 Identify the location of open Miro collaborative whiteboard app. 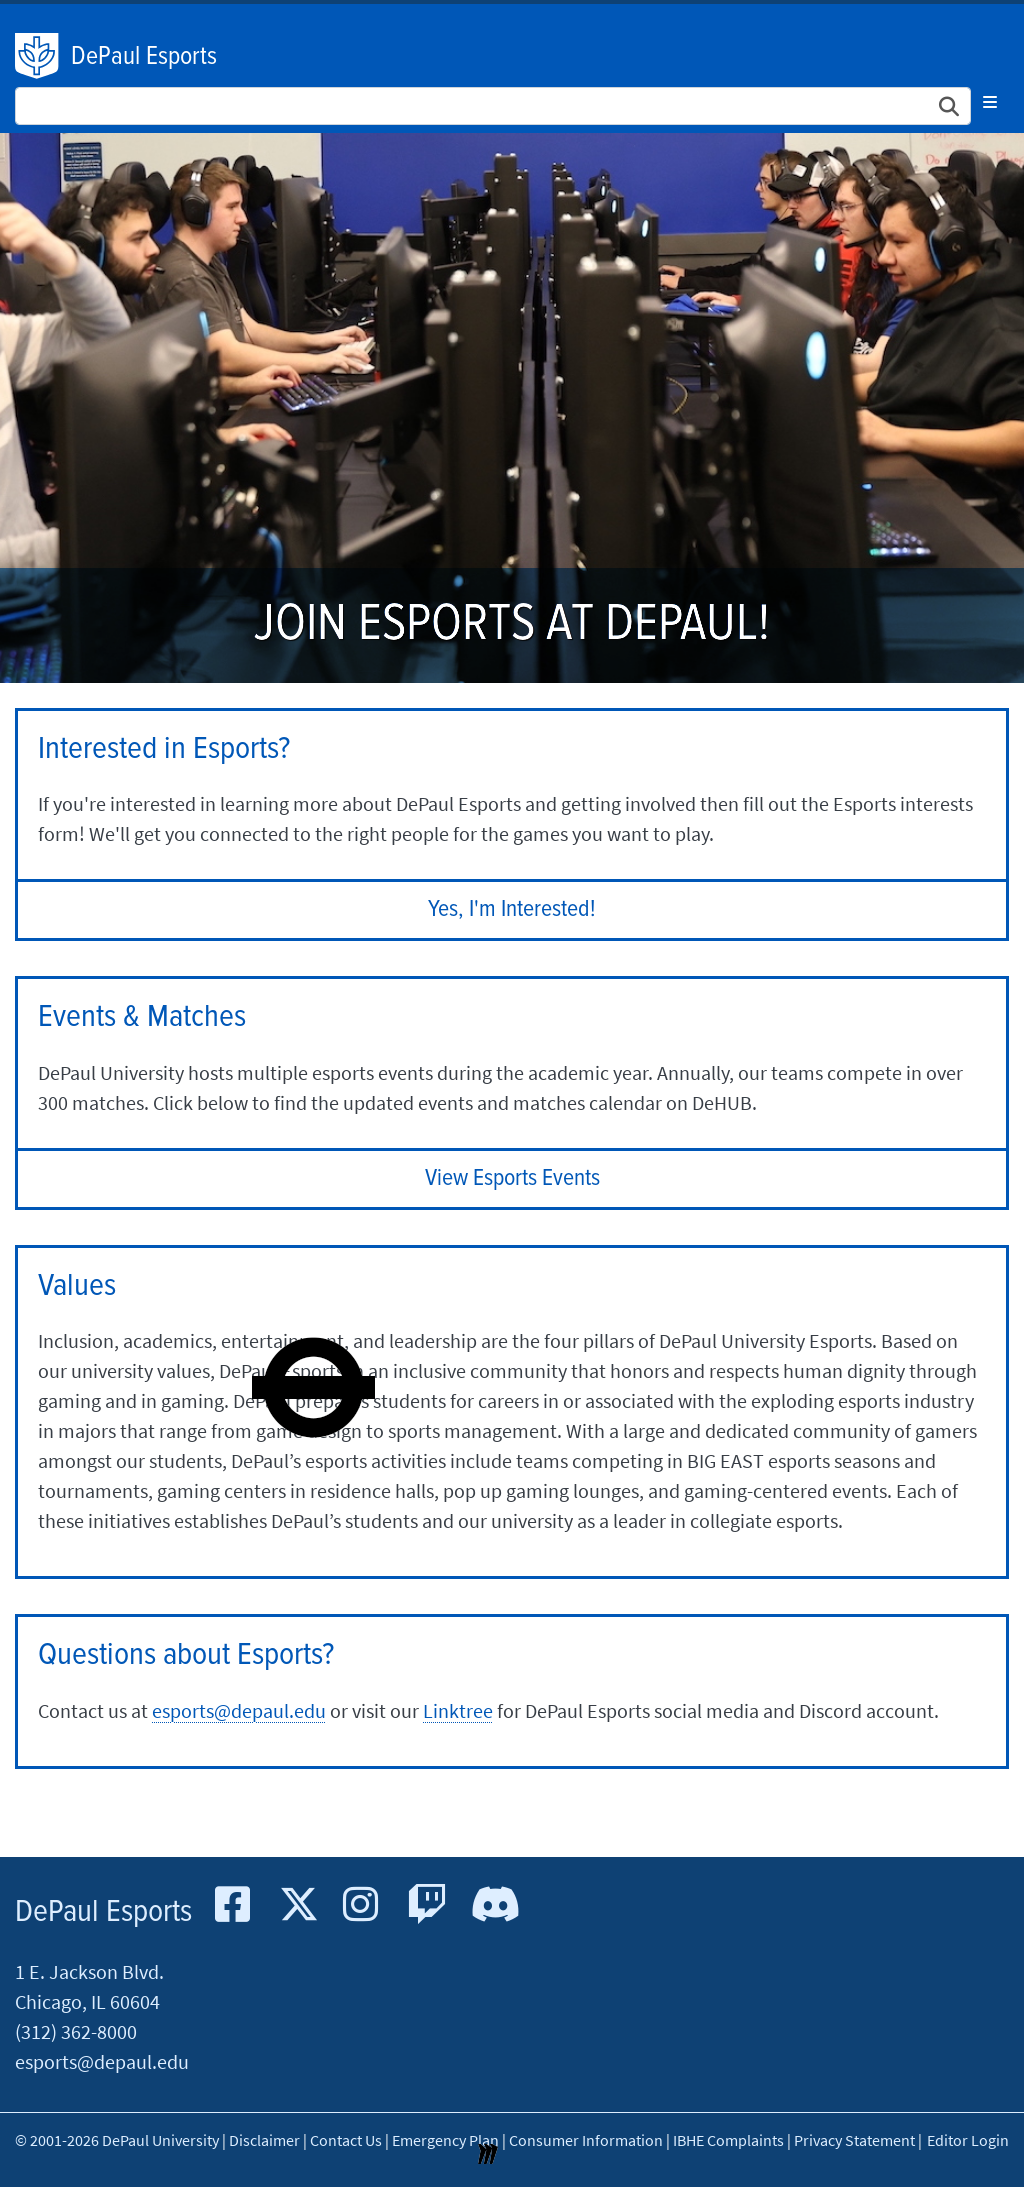
(488, 2154).